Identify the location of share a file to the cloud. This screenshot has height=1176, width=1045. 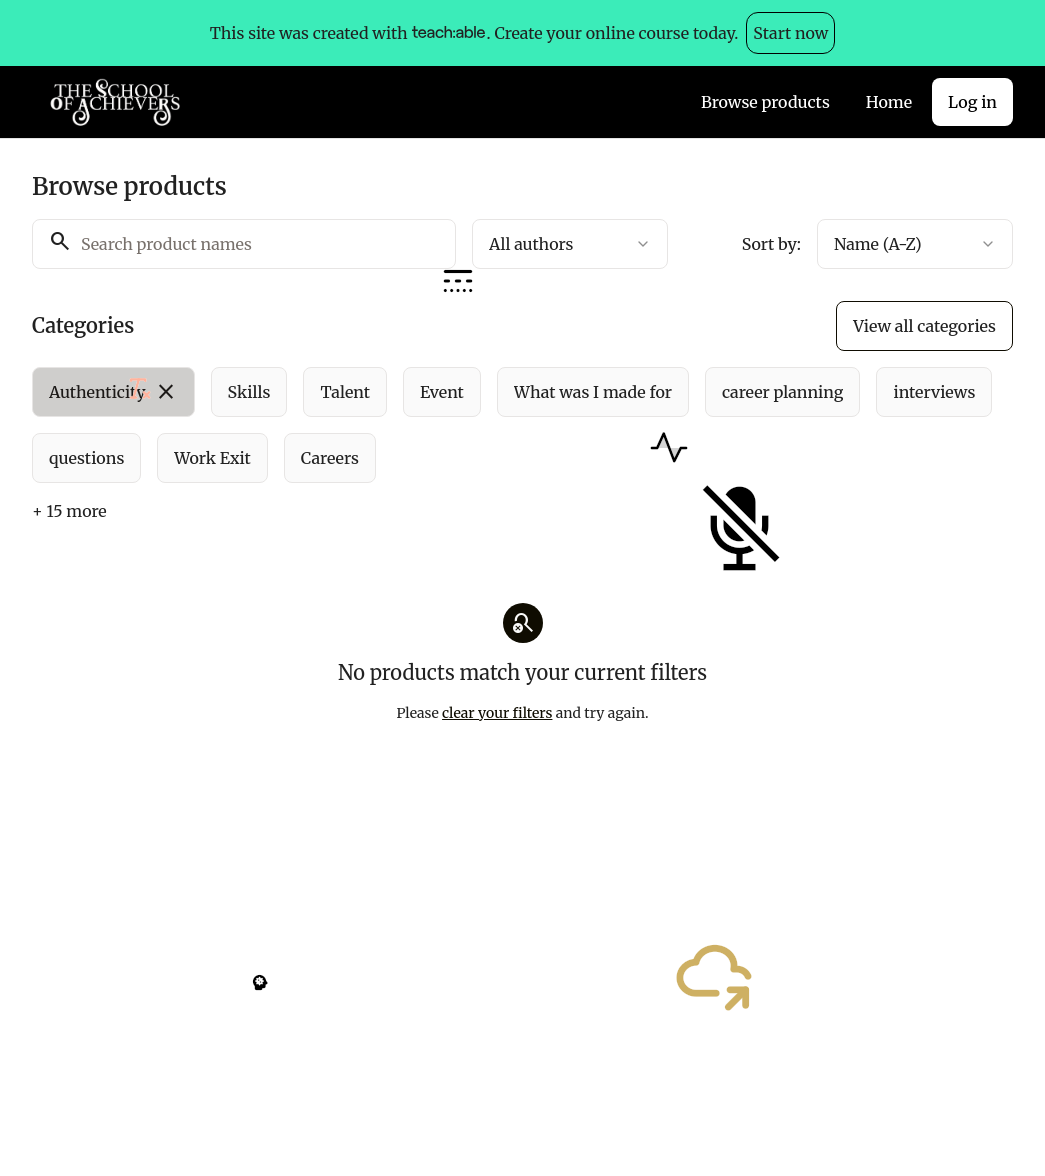
(714, 972).